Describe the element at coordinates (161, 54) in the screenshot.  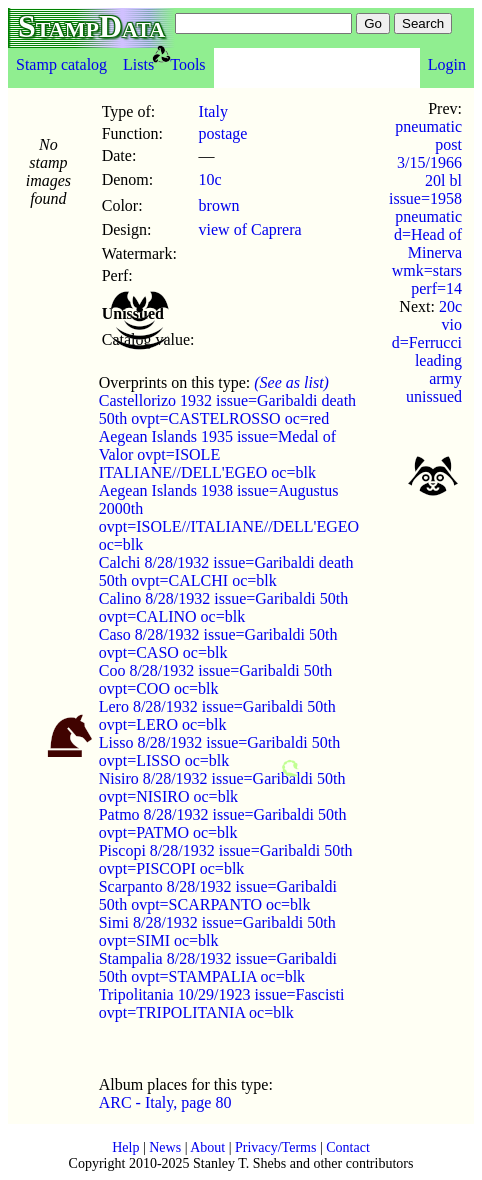
I see `collect or view shell items in game inventory` at that location.